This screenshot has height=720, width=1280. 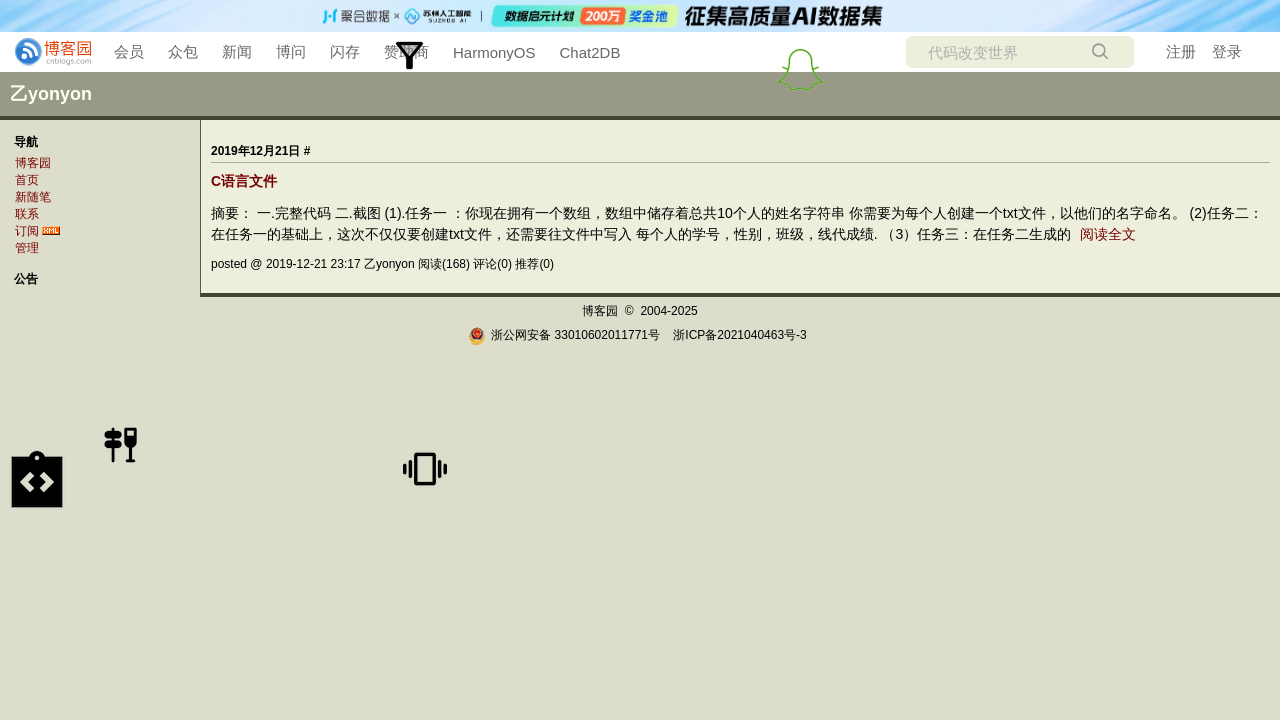 I want to click on find tapas restaurants nearby, so click(x=121, y=445).